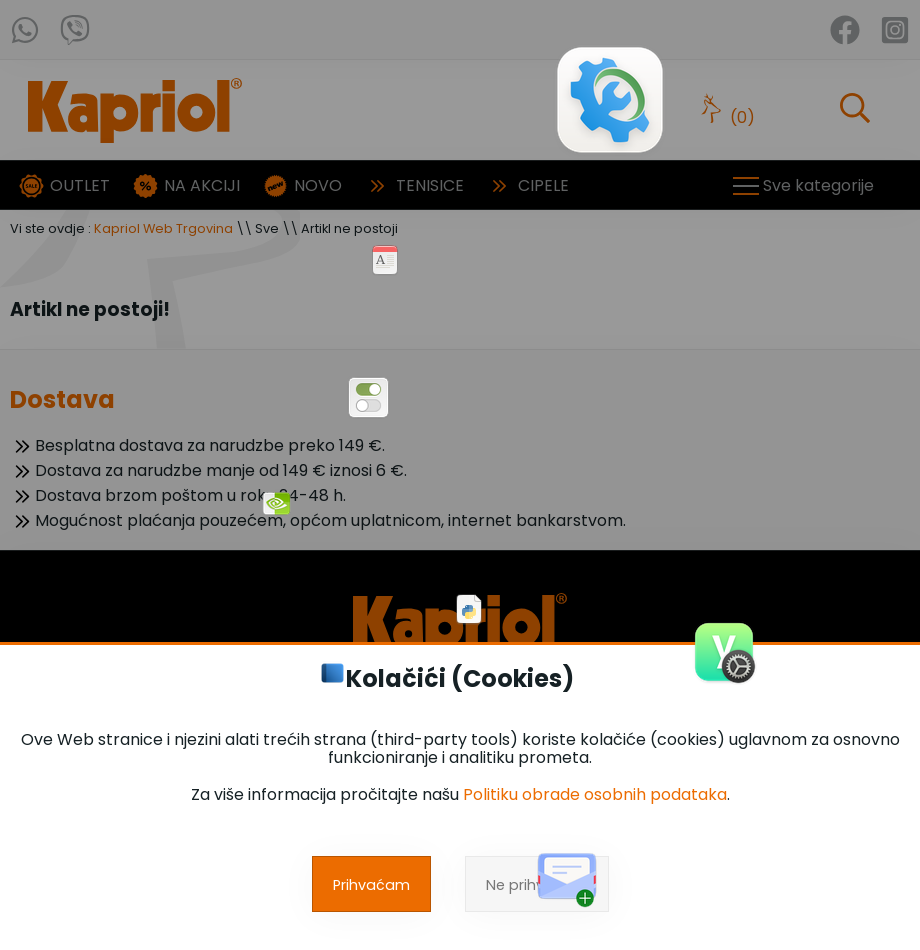  Describe the element at coordinates (276, 503) in the screenshot. I see `open nvidia graphics settings` at that location.